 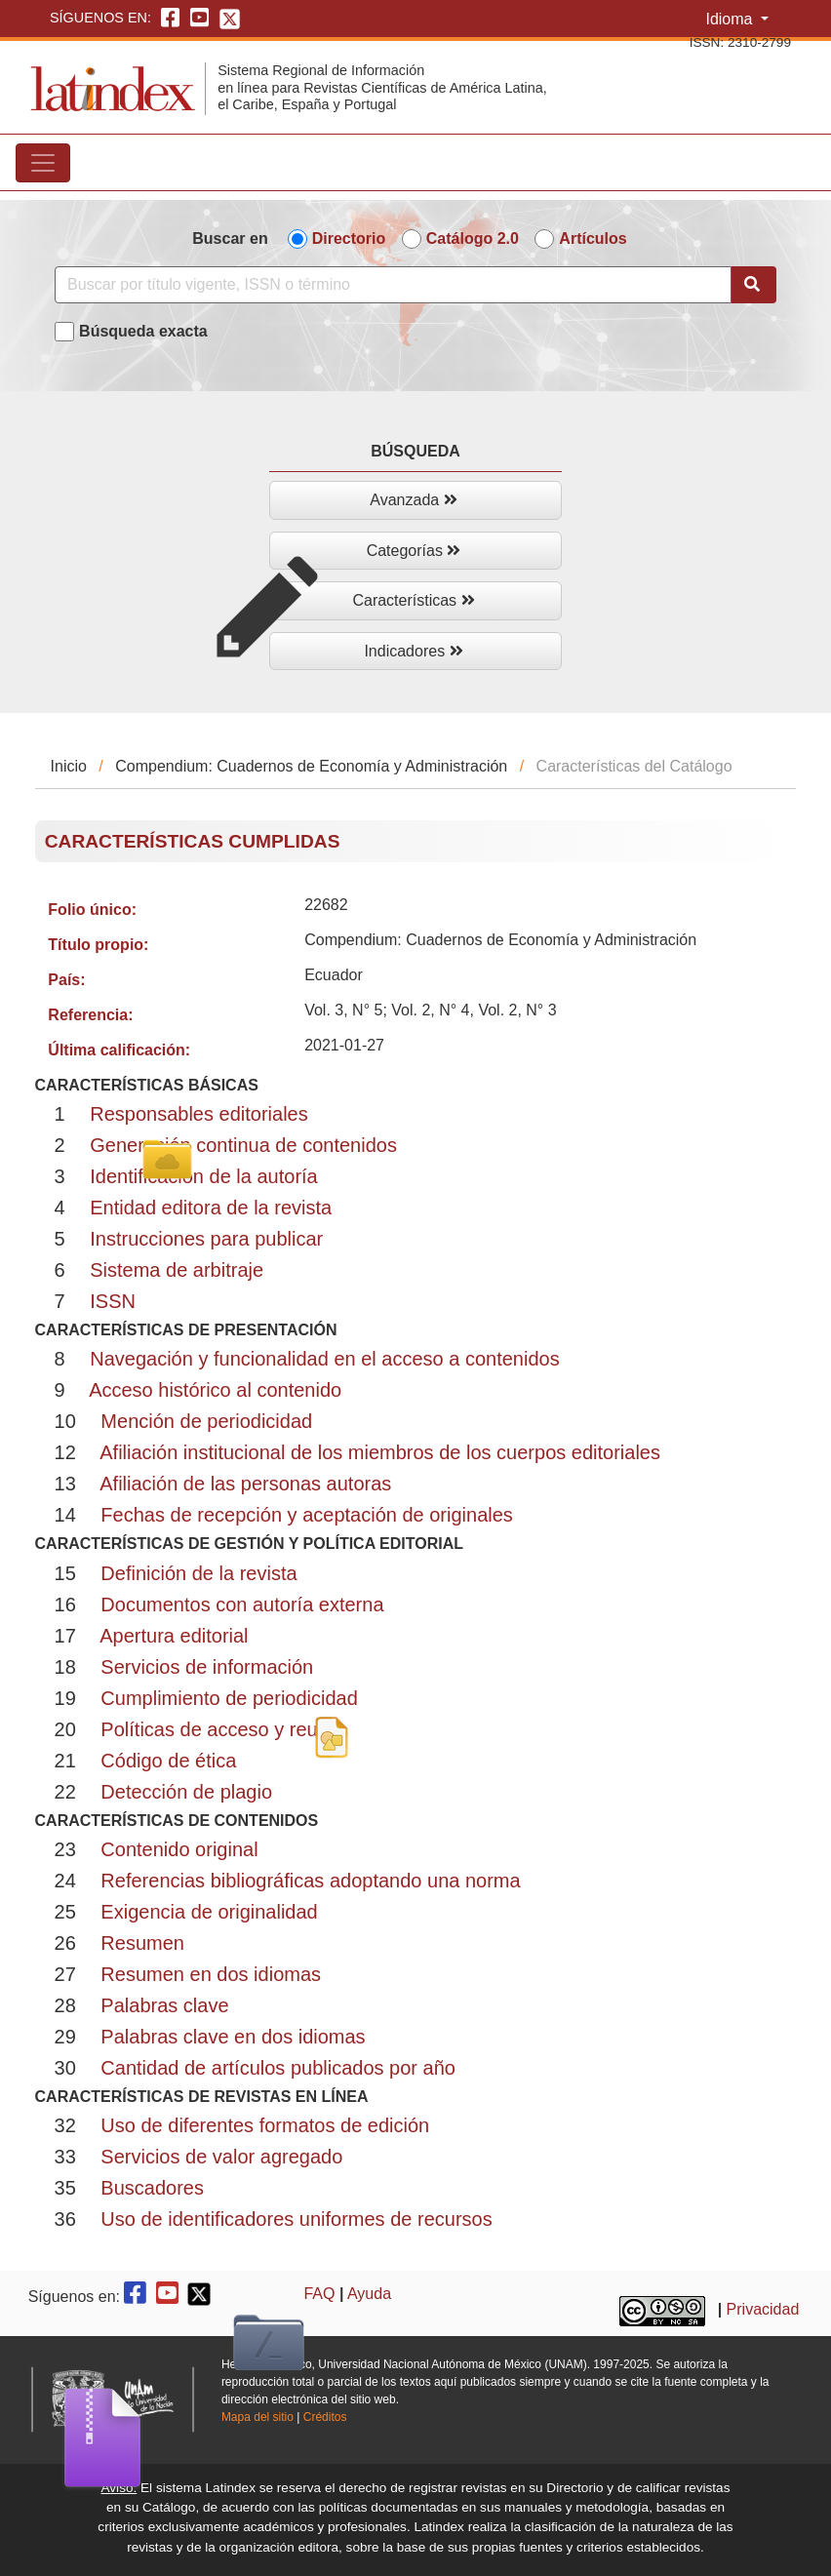 What do you see at coordinates (167, 1159) in the screenshot?
I see `access cloud-synced files and documents` at bounding box center [167, 1159].